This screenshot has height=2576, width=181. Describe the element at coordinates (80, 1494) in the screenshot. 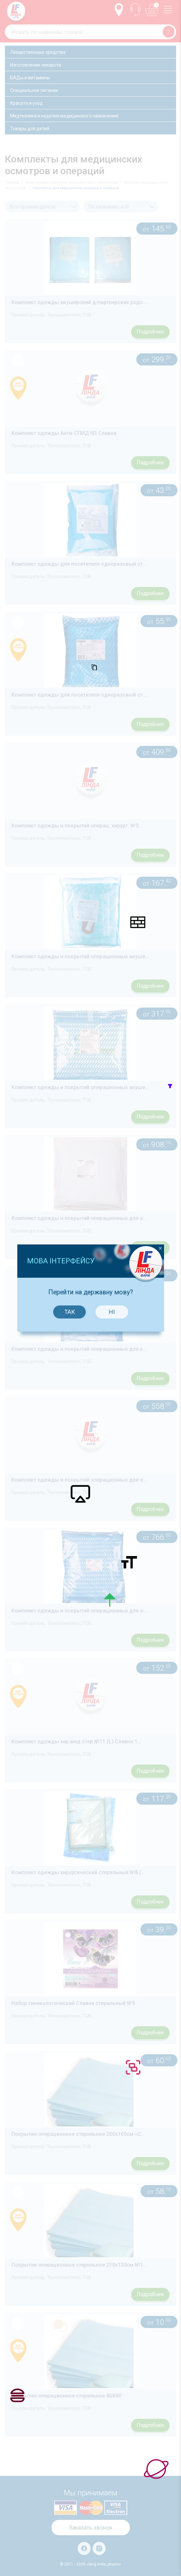

I see `stream content to an external display` at that location.